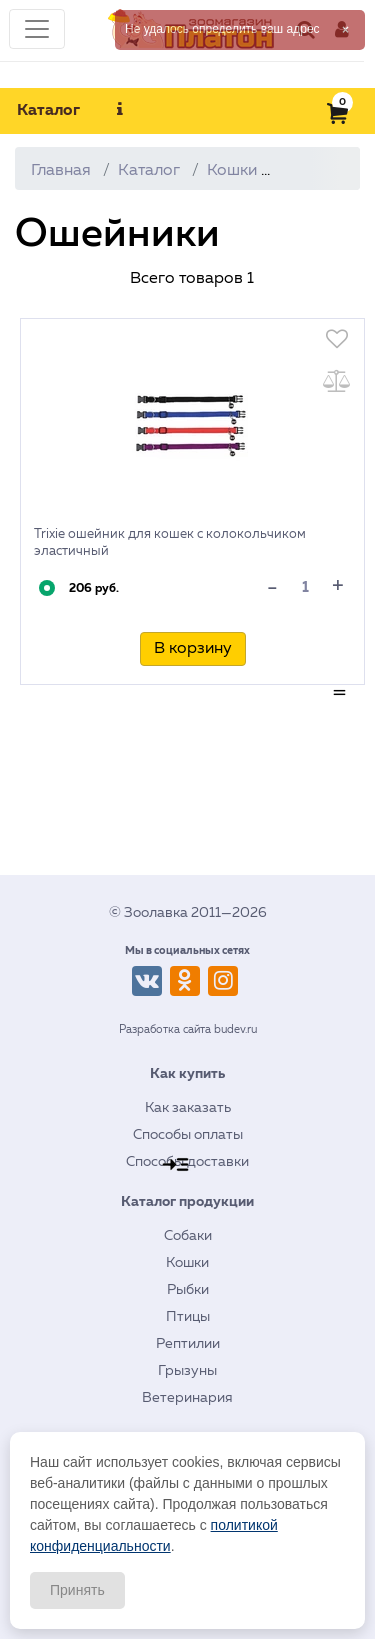 The width and height of the screenshot is (375, 1639). What do you see at coordinates (175, 1164) in the screenshot?
I see `expand to read more content` at bounding box center [175, 1164].